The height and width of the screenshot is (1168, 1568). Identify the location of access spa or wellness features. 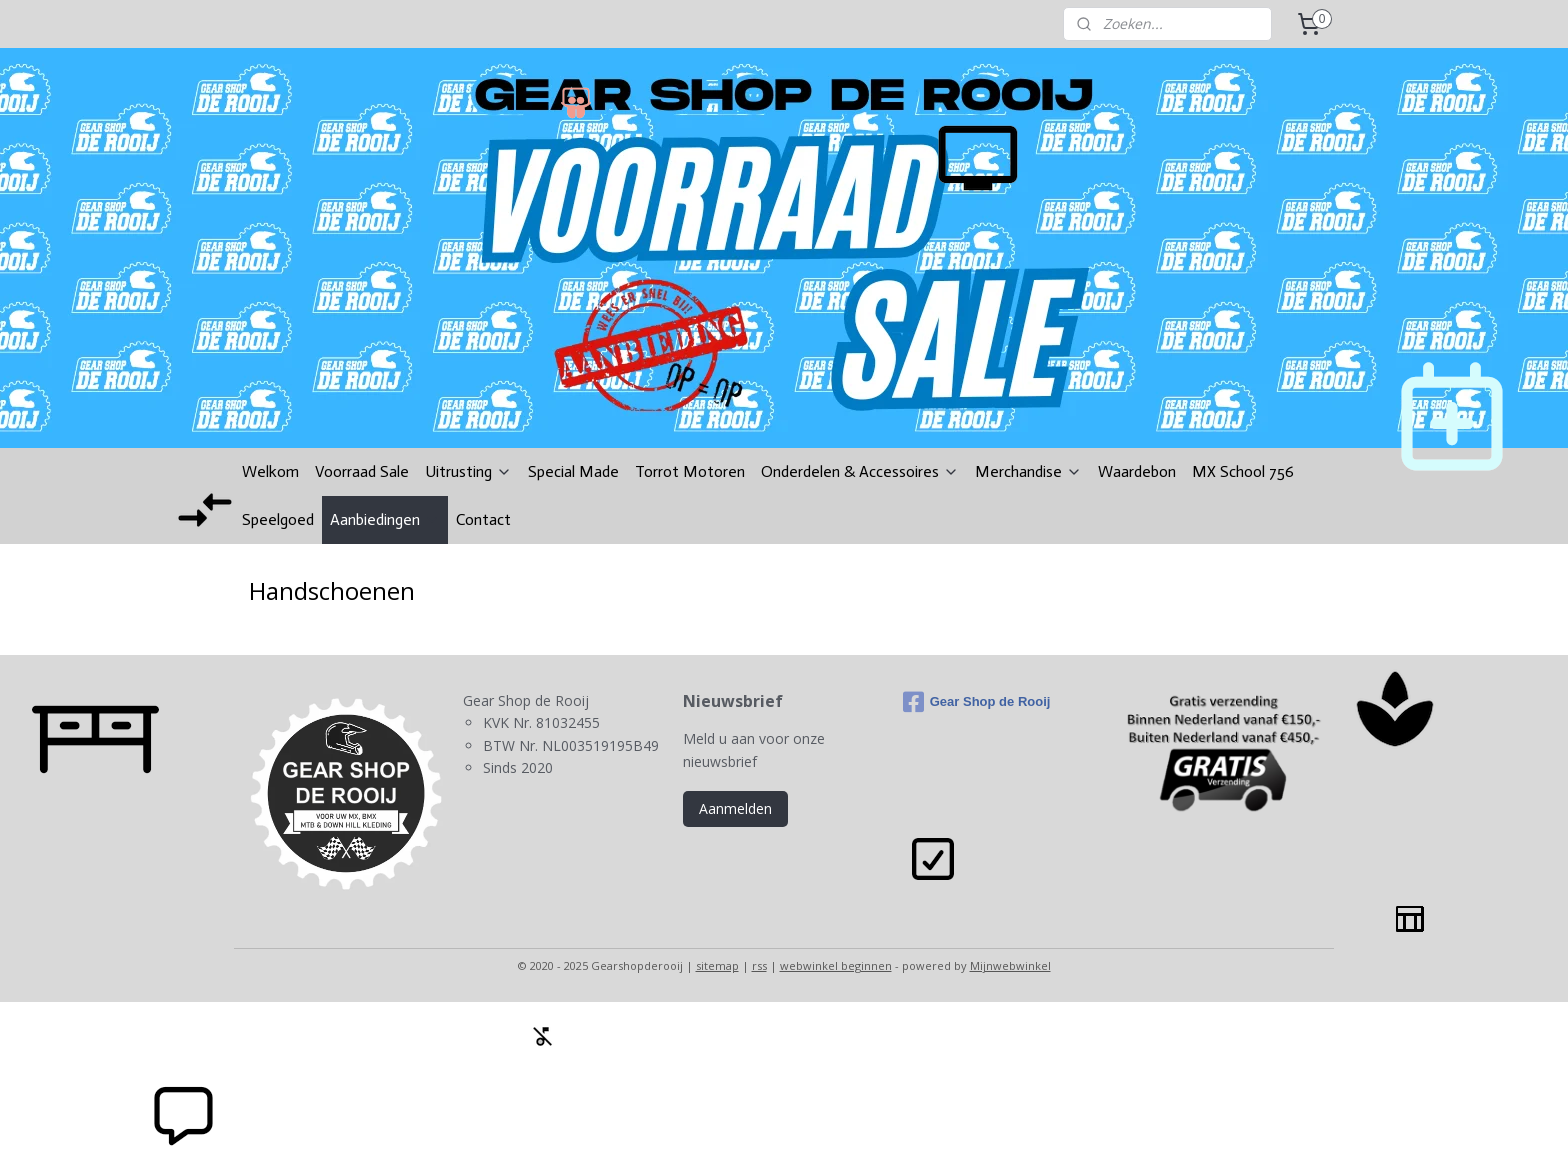
(1395, 708).